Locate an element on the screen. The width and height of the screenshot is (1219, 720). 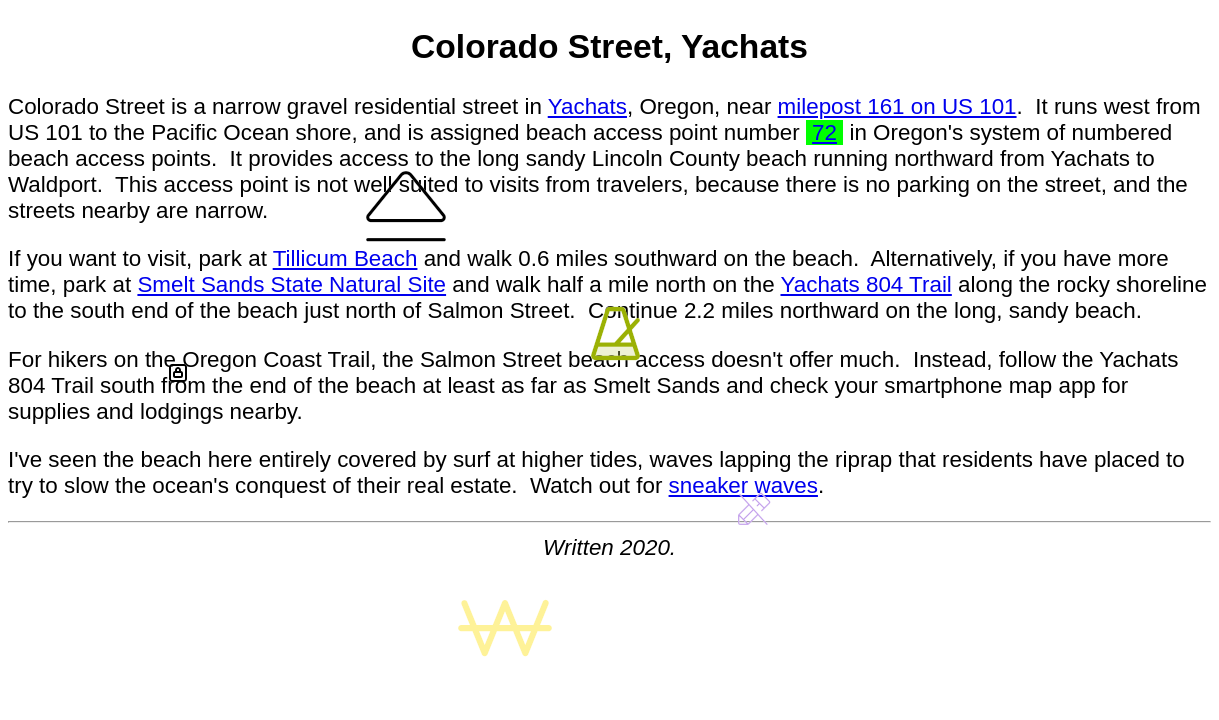
eject media or disc is located at coordinates (406, 211).